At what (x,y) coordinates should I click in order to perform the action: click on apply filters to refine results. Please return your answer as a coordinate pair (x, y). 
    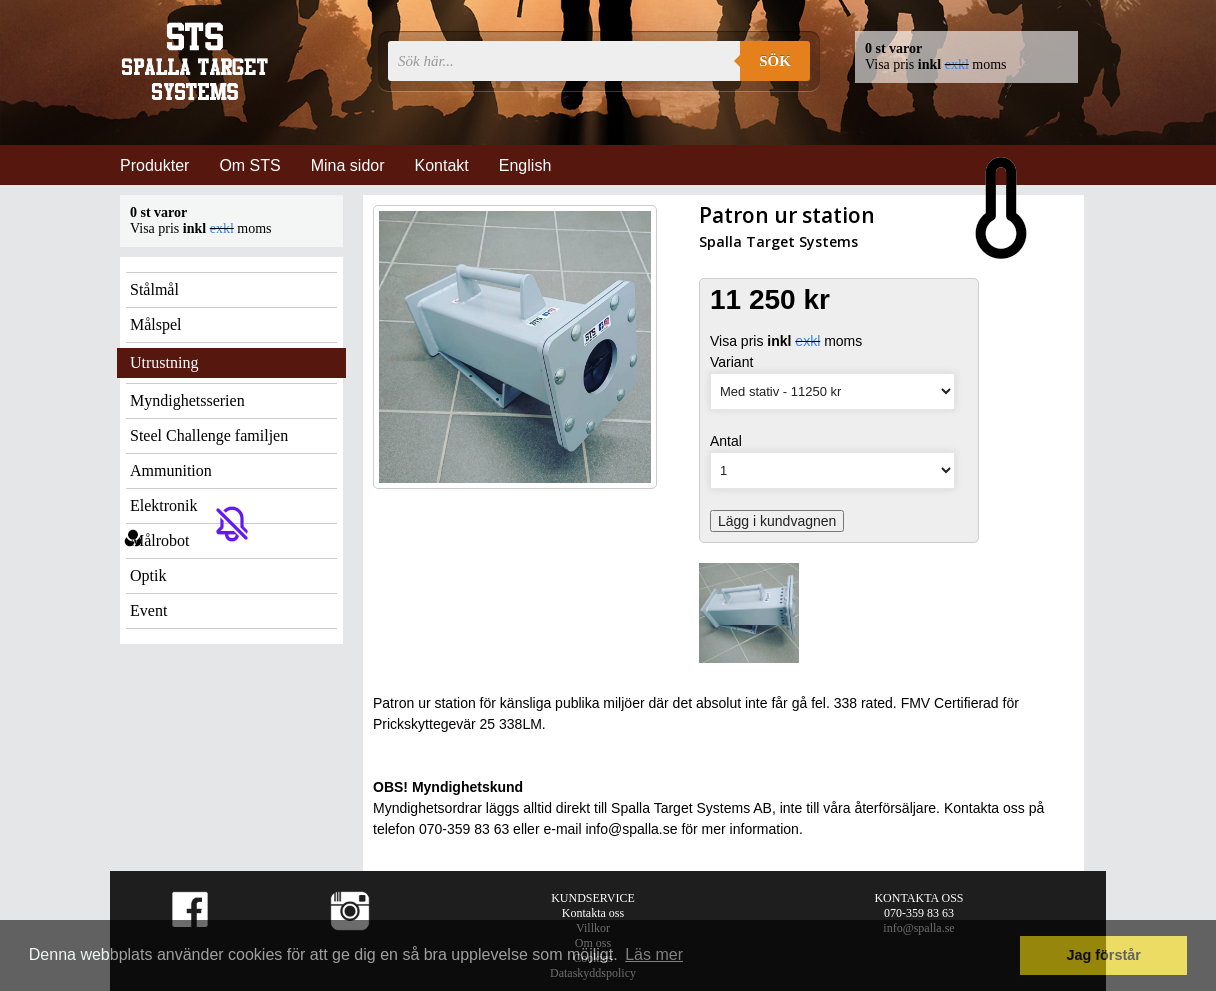
    Looking at the image, I should click on (133, 538).